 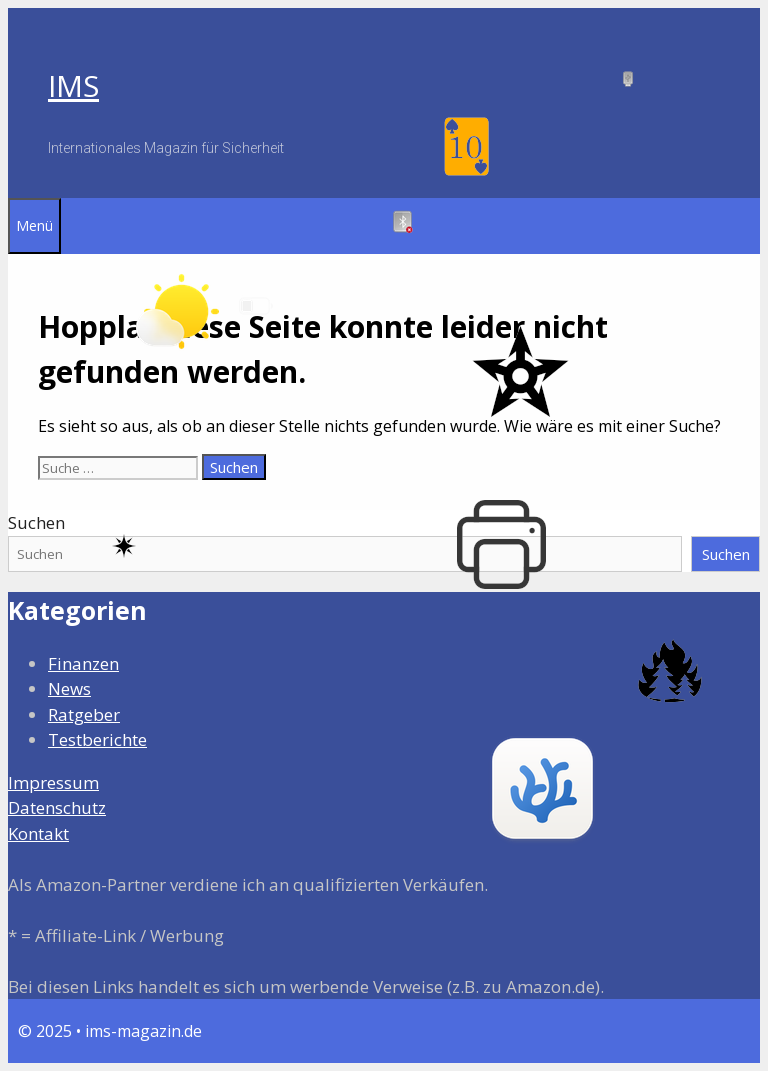 I want to click on indicates wildfire or forest fire event, so click(x=670, y=671).